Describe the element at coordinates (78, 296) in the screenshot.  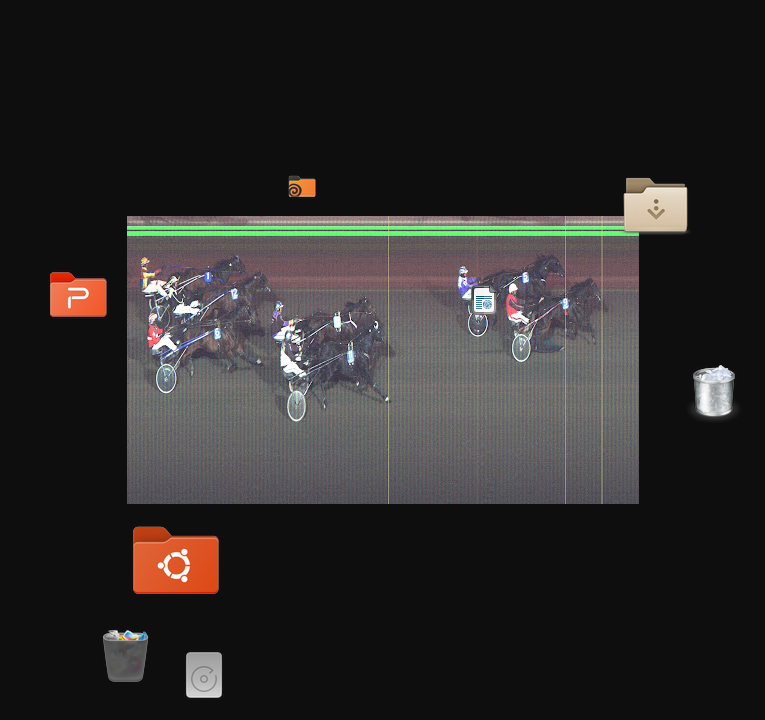
I see `open folder containing WPS presentation files` at that location.